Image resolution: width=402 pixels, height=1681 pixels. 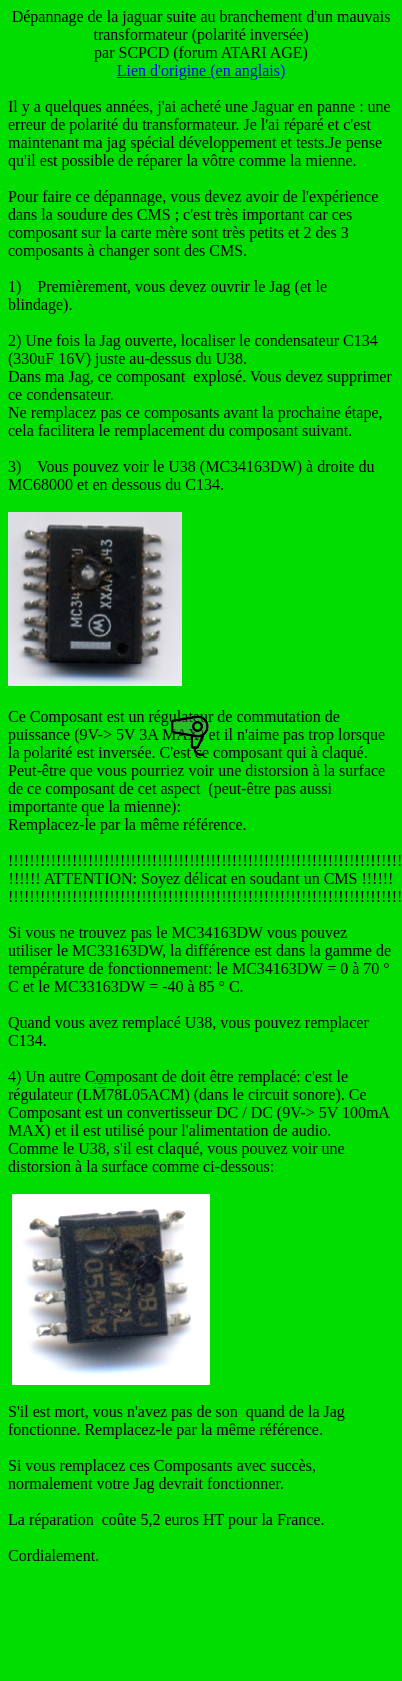 What do you see at coordinates (100, 1083) in the screenshot?
I see `view items in a list format` at bounding box center [100, 1083].